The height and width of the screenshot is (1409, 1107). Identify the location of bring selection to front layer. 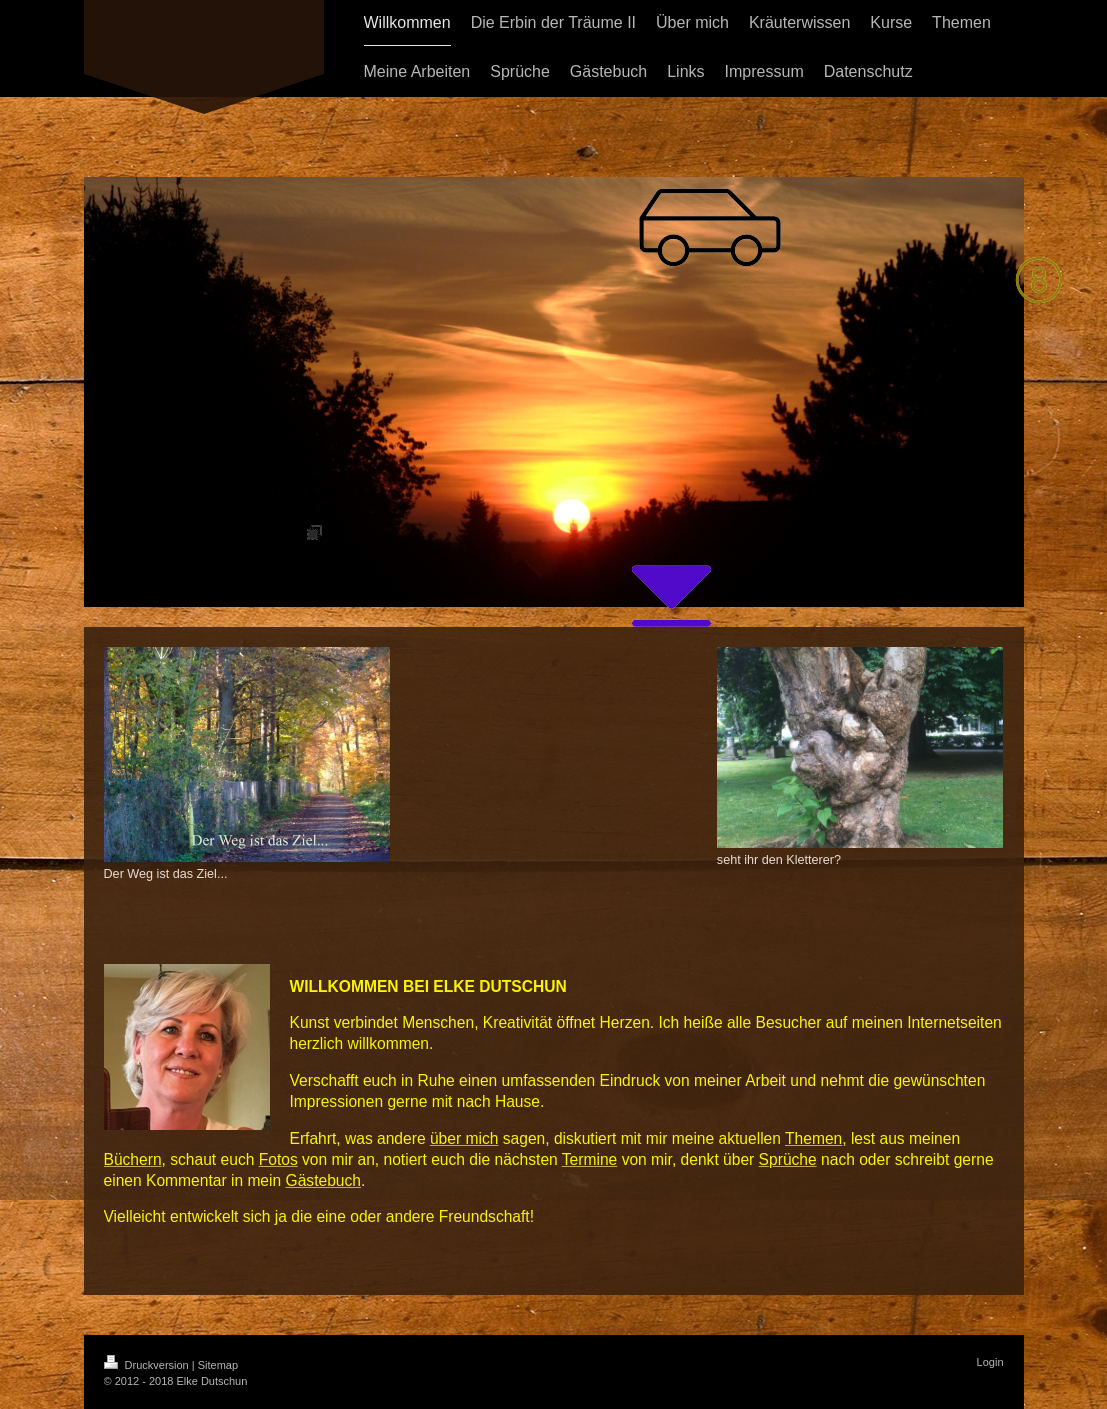
(314, 532).